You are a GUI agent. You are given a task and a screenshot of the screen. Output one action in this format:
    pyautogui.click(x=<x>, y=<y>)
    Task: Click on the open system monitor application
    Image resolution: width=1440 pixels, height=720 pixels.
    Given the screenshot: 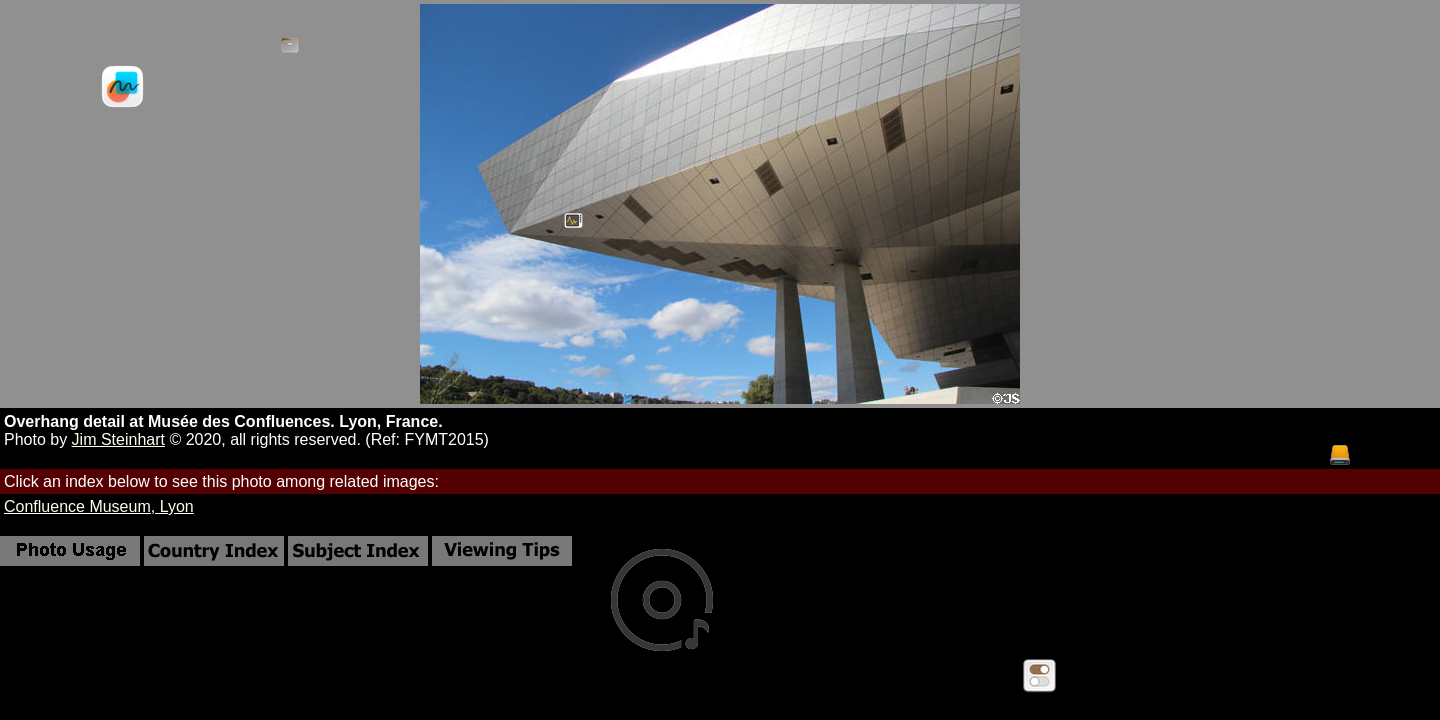 What is the action you would take?
    pyautogui.click(x=573, y=220)
    